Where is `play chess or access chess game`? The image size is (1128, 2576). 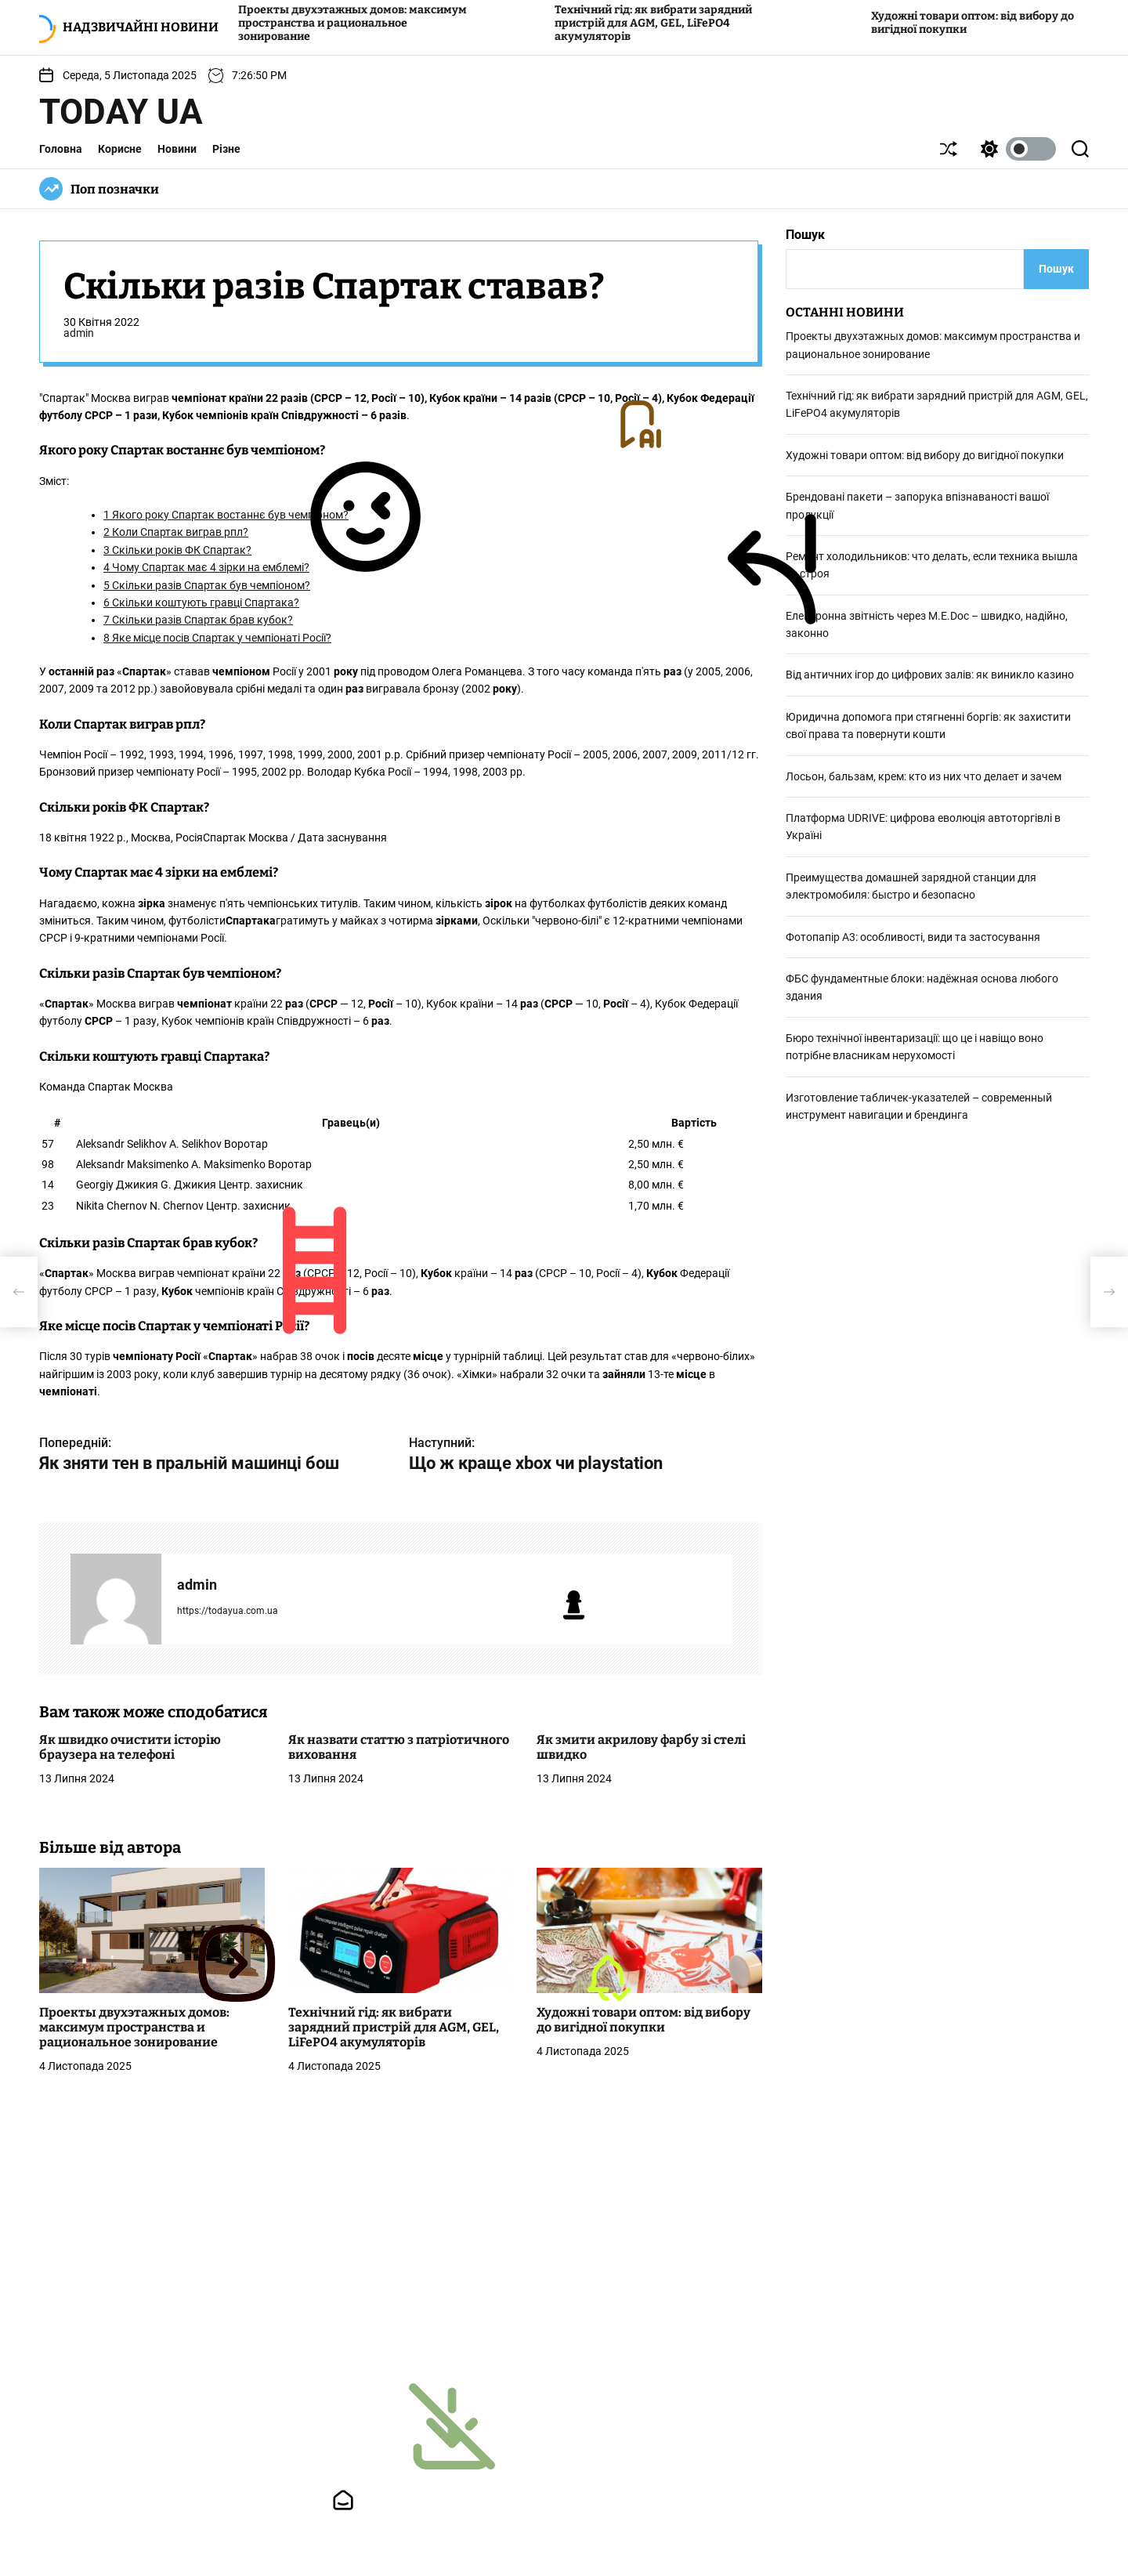 play chess or access chess game is located at coordinates (573, 1605).